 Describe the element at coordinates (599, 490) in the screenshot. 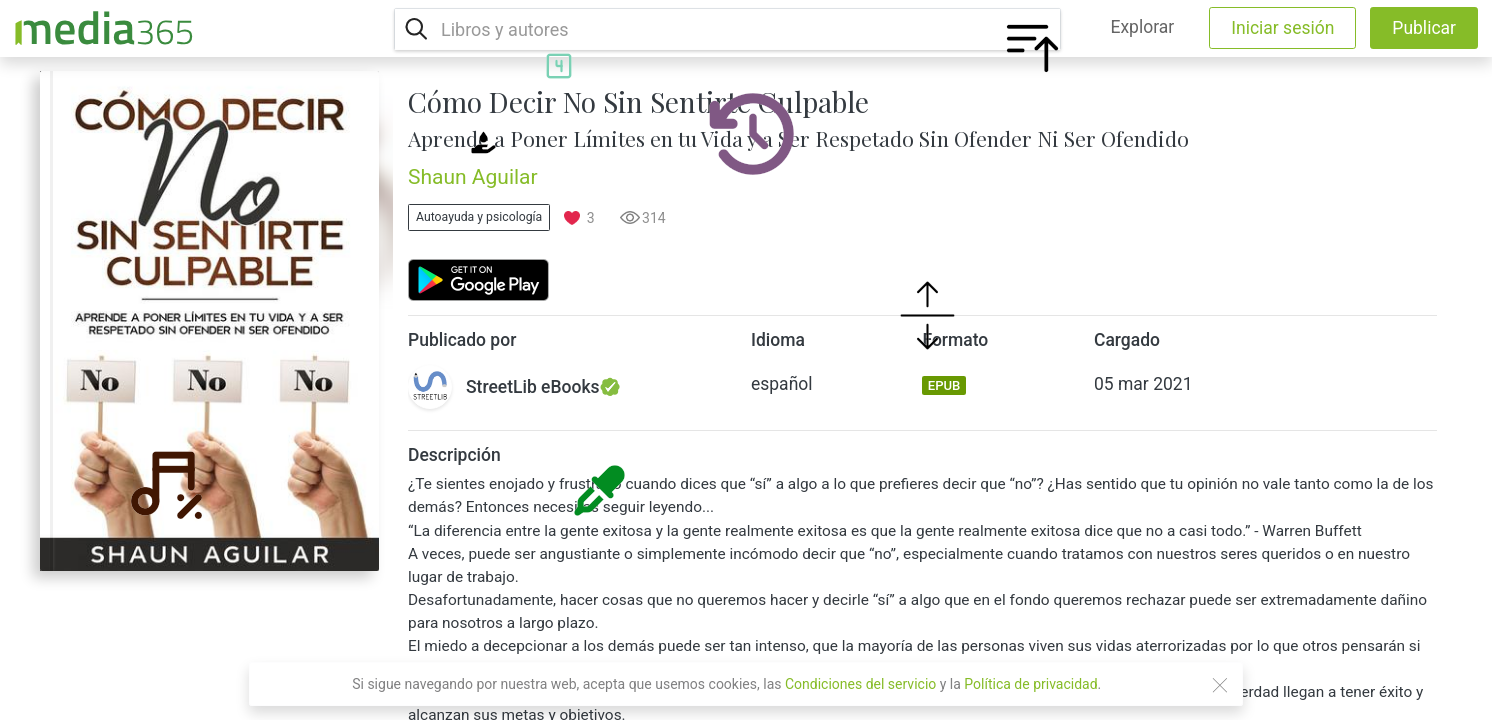

I see `pick a color from the canvas` at that location.